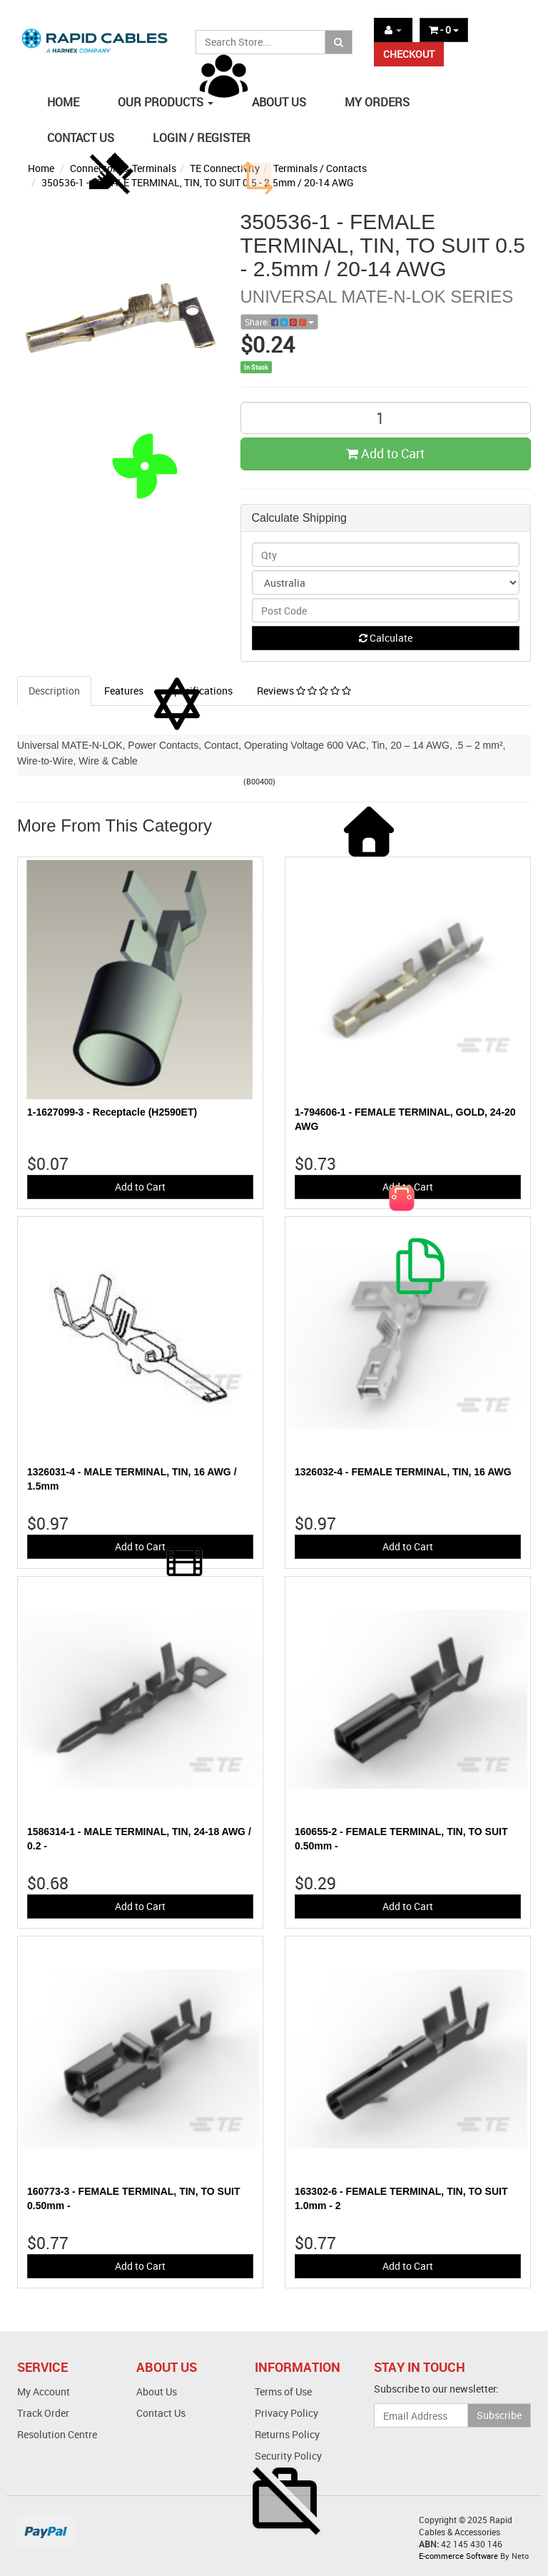  I want to click on copy to clipboard, so click(420, 1266).